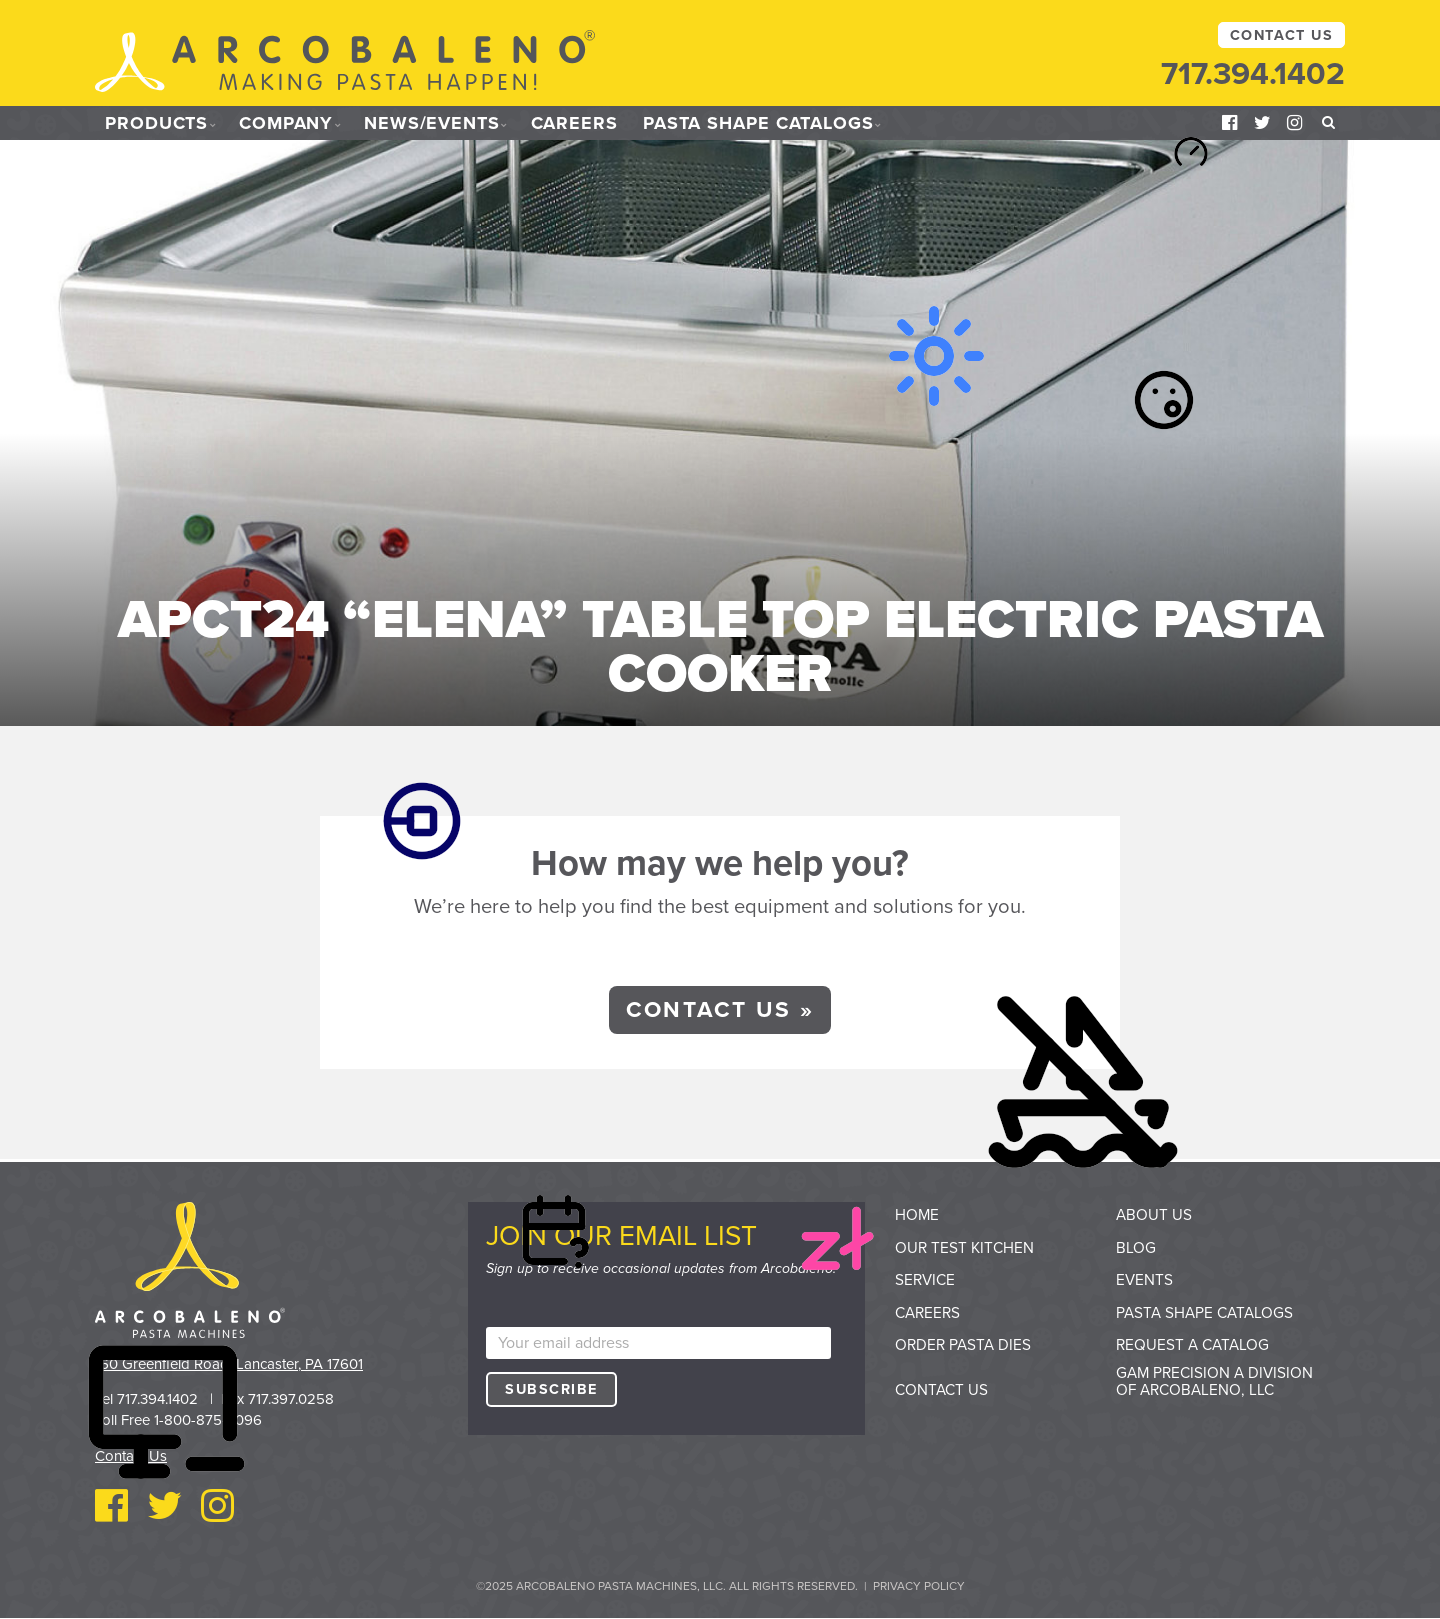 The height and width of the screenshot is (1619, 1440). What do you see at coordinates (1164, 400) in the screenshot?
I see `indicates singing or karaoke mode` at bounding box center [1164, 400].